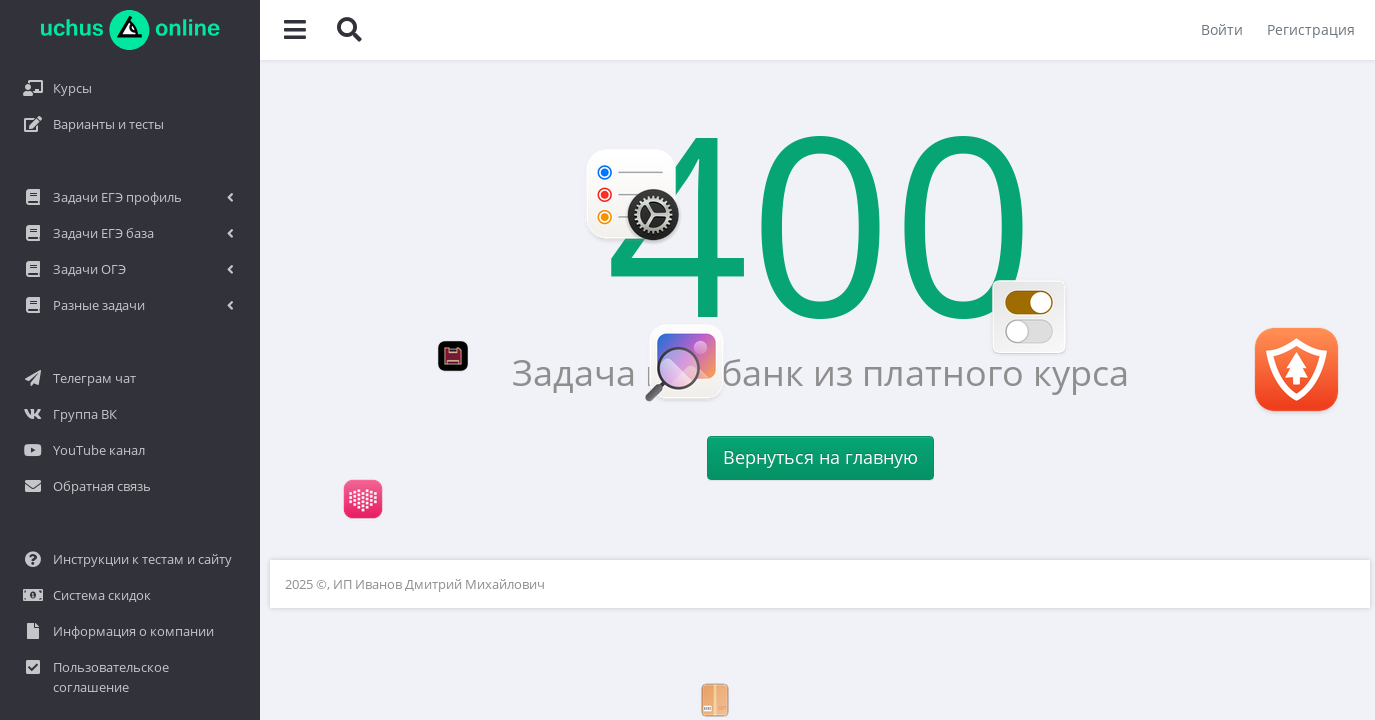 This screenshot has height=720, width=1375. Describe the element at coordinates (363, 499) in the screenshot. I see `open vvave music player app` at that location.